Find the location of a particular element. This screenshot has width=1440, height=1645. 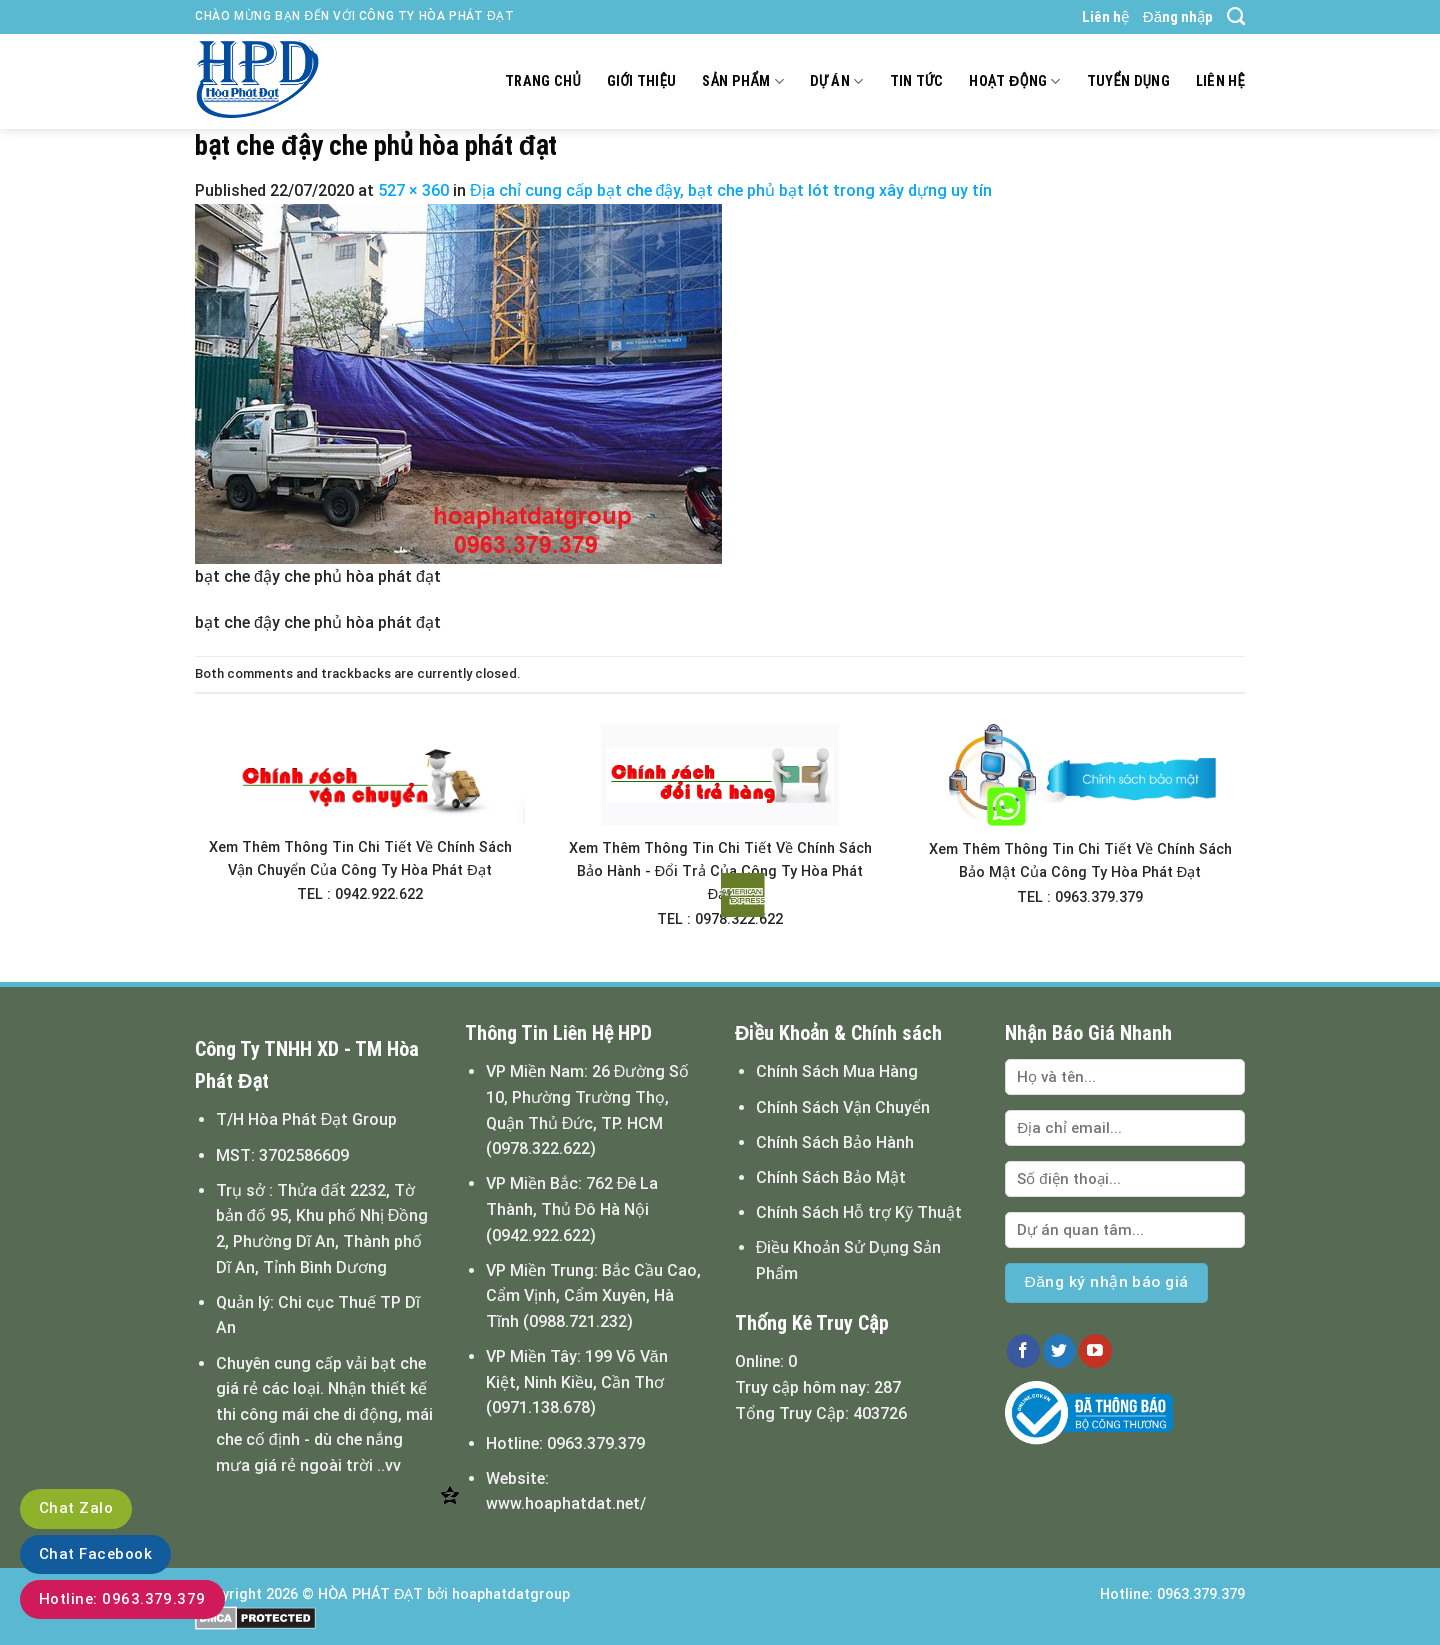

pay with American Express is located at coordinates (743, 895).